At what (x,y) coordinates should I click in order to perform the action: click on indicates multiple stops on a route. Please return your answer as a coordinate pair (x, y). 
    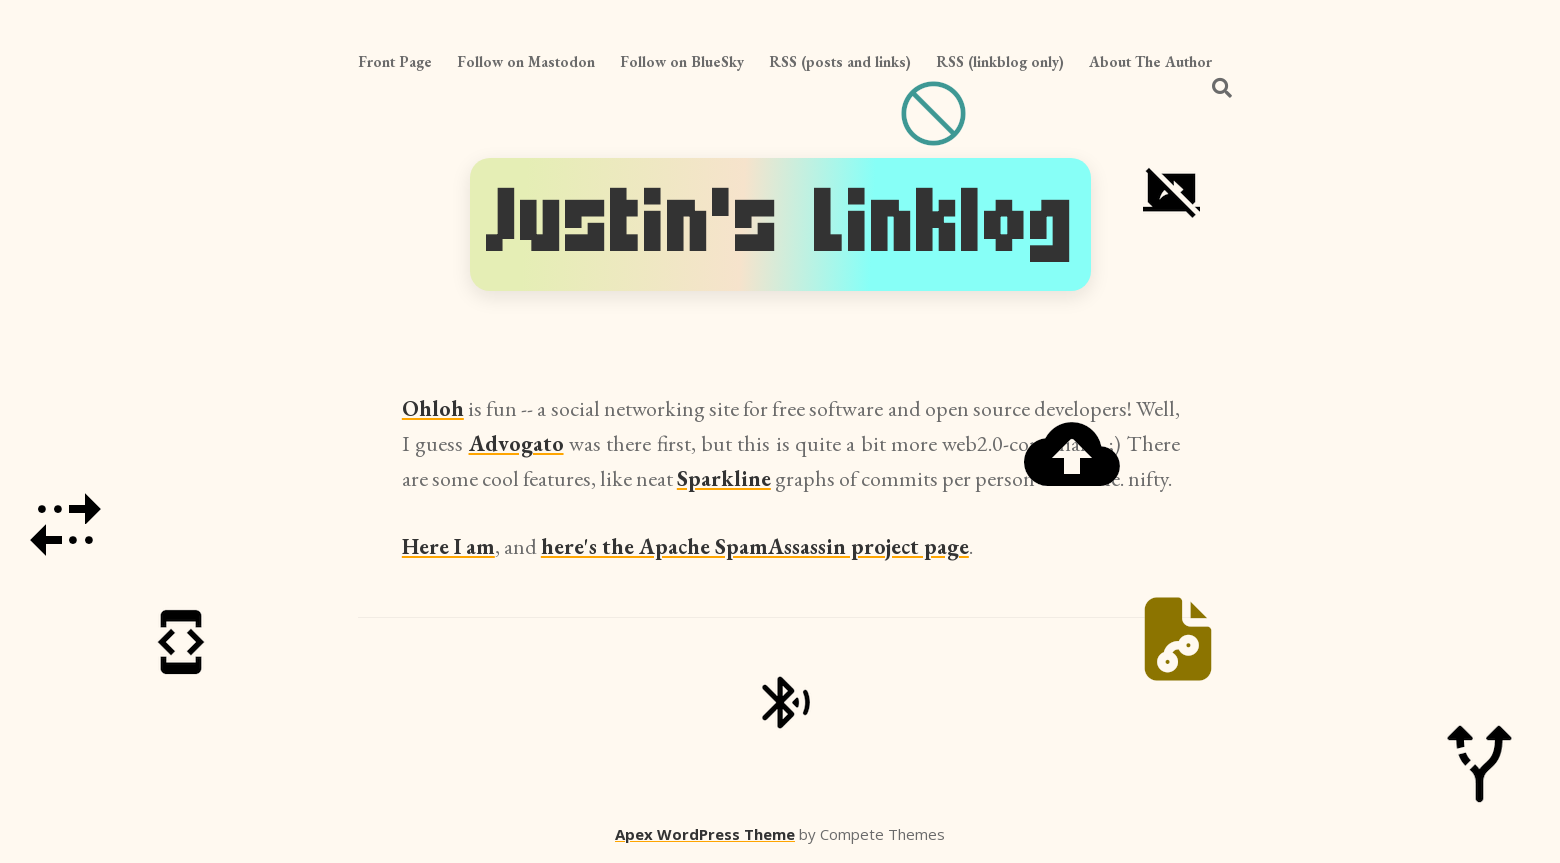
    Looking at the image, I should click on (65, 524).